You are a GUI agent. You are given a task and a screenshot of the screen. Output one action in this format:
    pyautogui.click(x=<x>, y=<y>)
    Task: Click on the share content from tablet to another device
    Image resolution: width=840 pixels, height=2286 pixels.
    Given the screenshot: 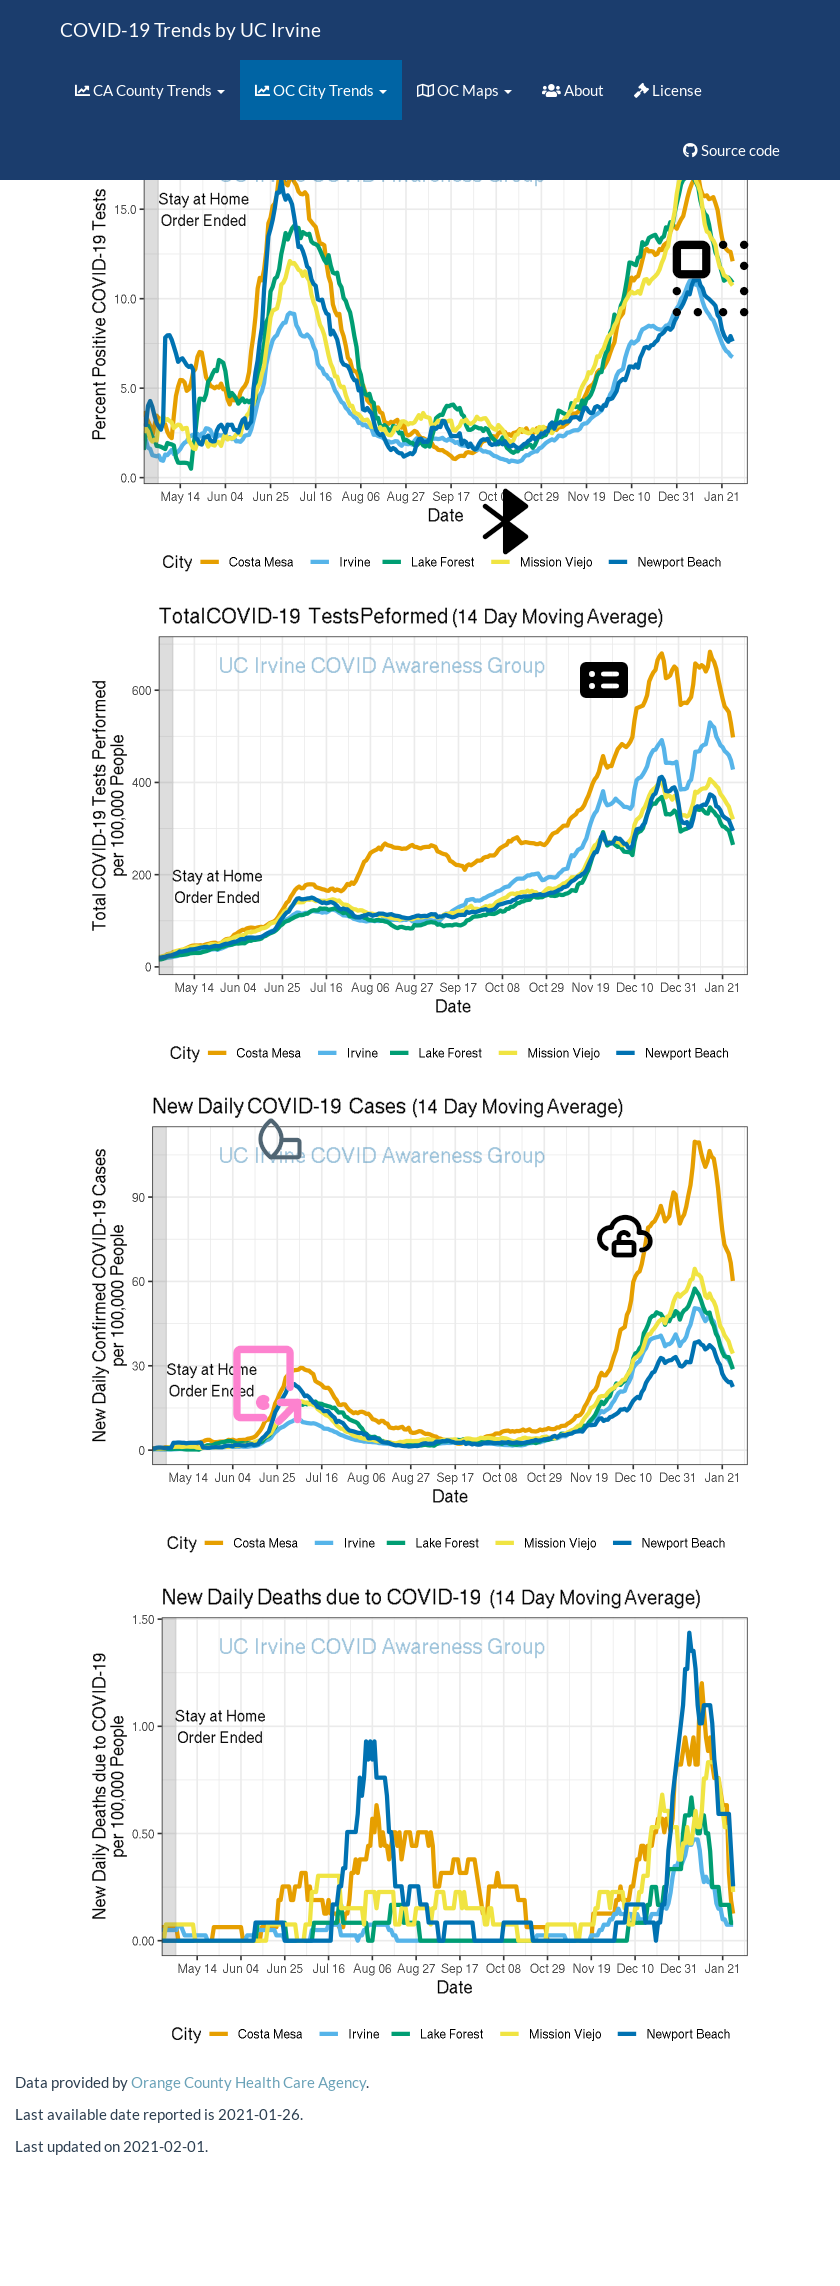 What is the action you would take?
    pyautogui.click(x=263, y=1383)
    